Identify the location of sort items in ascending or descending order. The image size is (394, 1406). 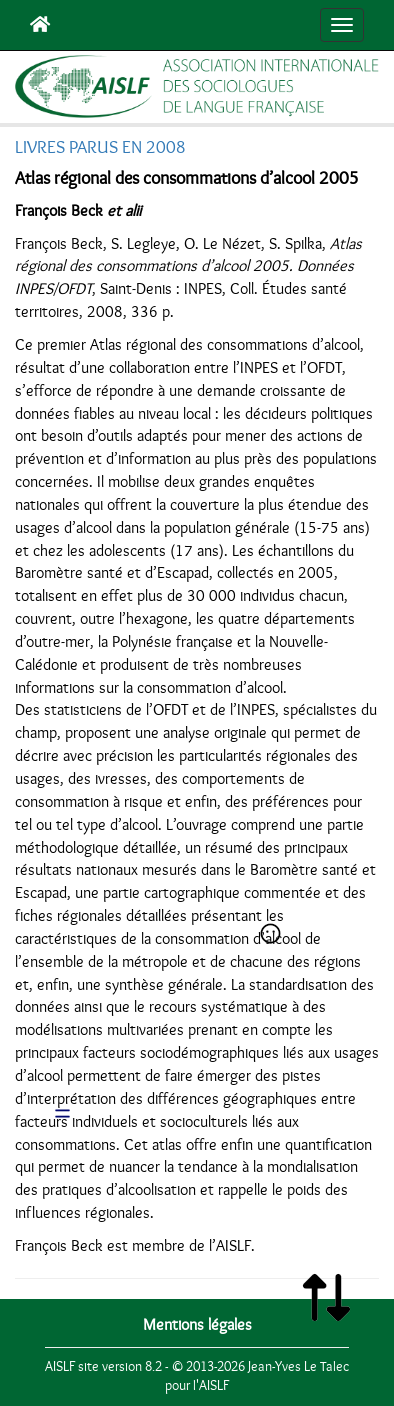
(326, 1297).